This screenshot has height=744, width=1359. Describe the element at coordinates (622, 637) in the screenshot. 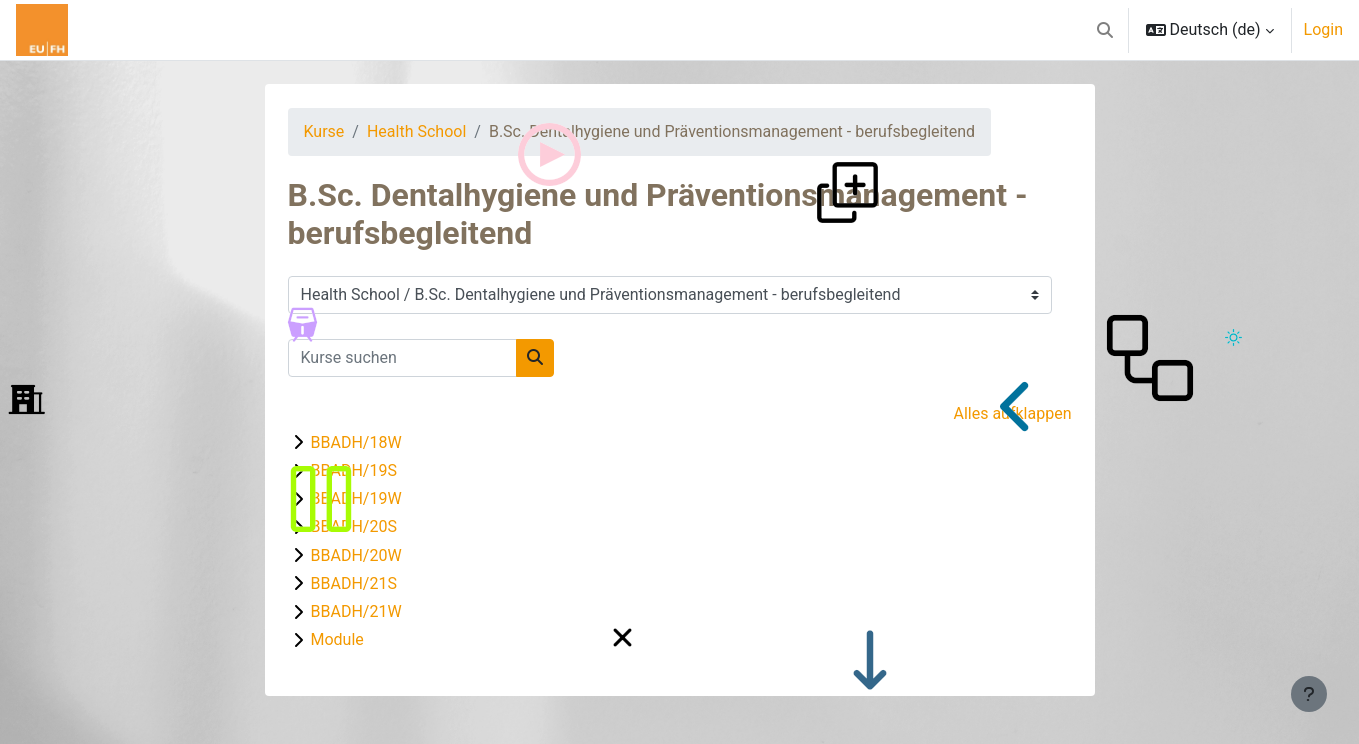

I see `close or dismiss a dialog` at that location.